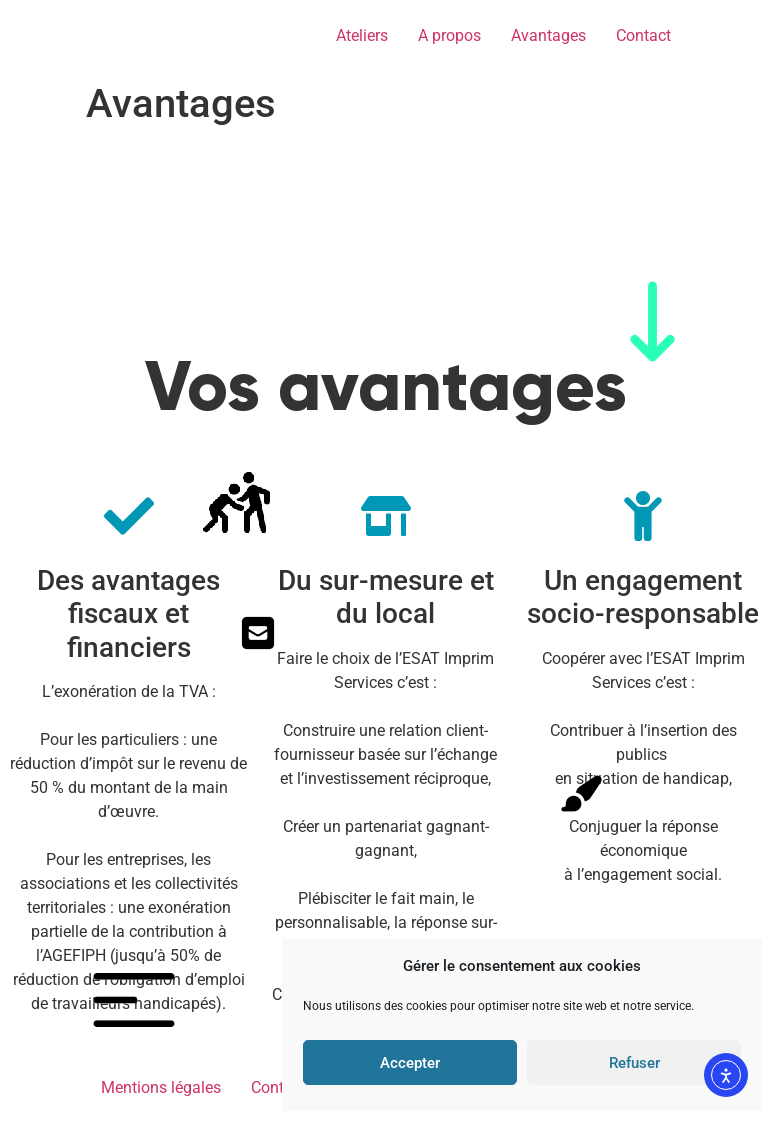  I want to click on access kabaddi sports content, so click(236, 505).